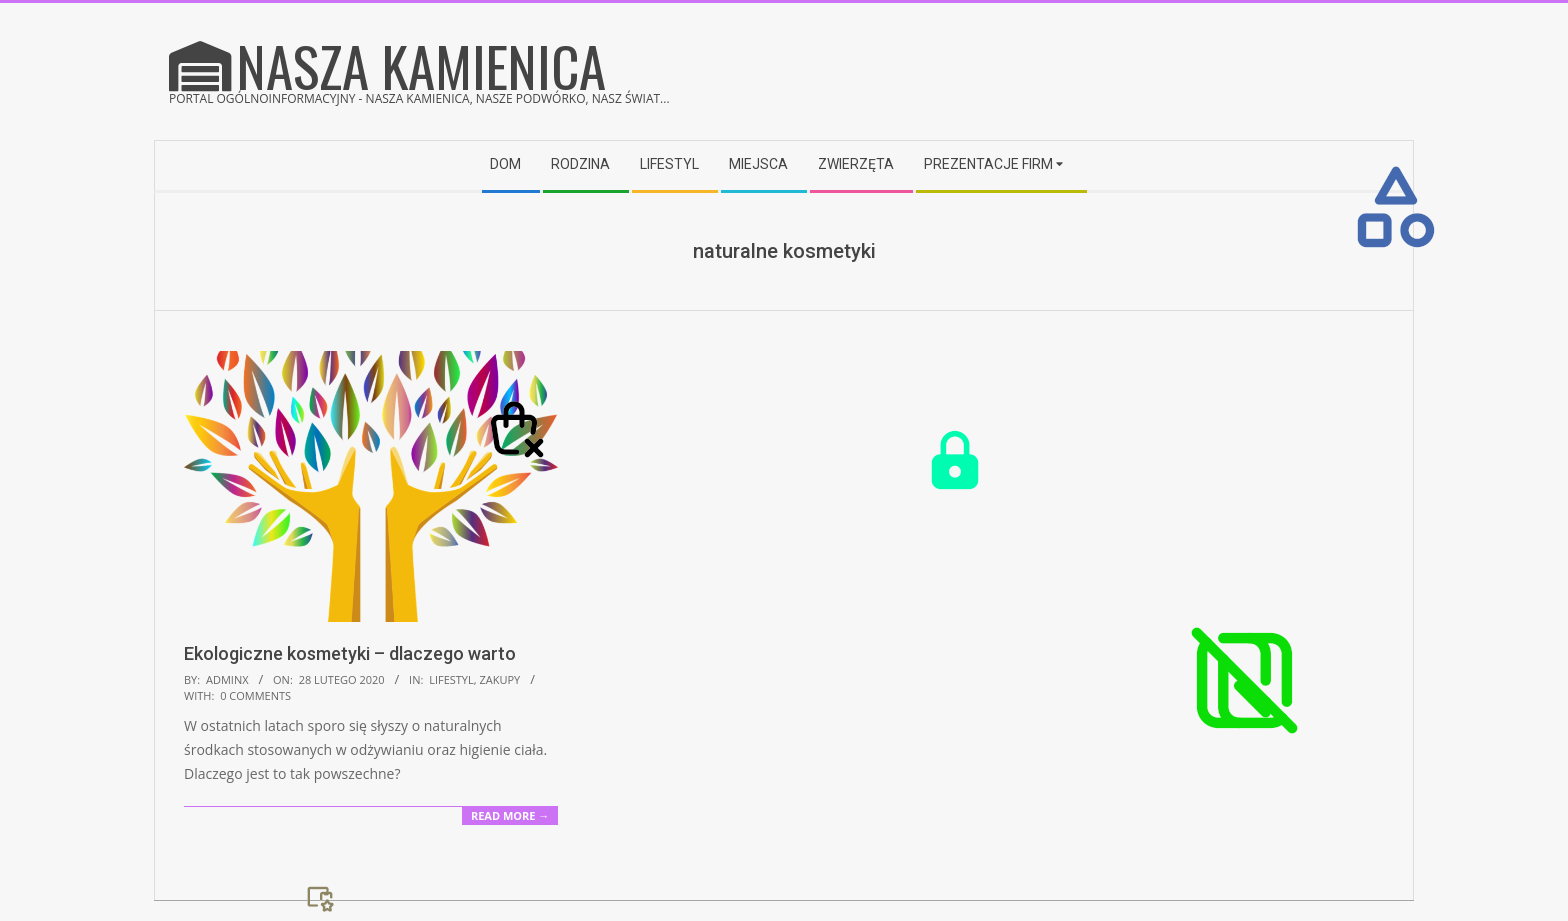  I want to click on nfc is currently disabled, so click(1244, 680).